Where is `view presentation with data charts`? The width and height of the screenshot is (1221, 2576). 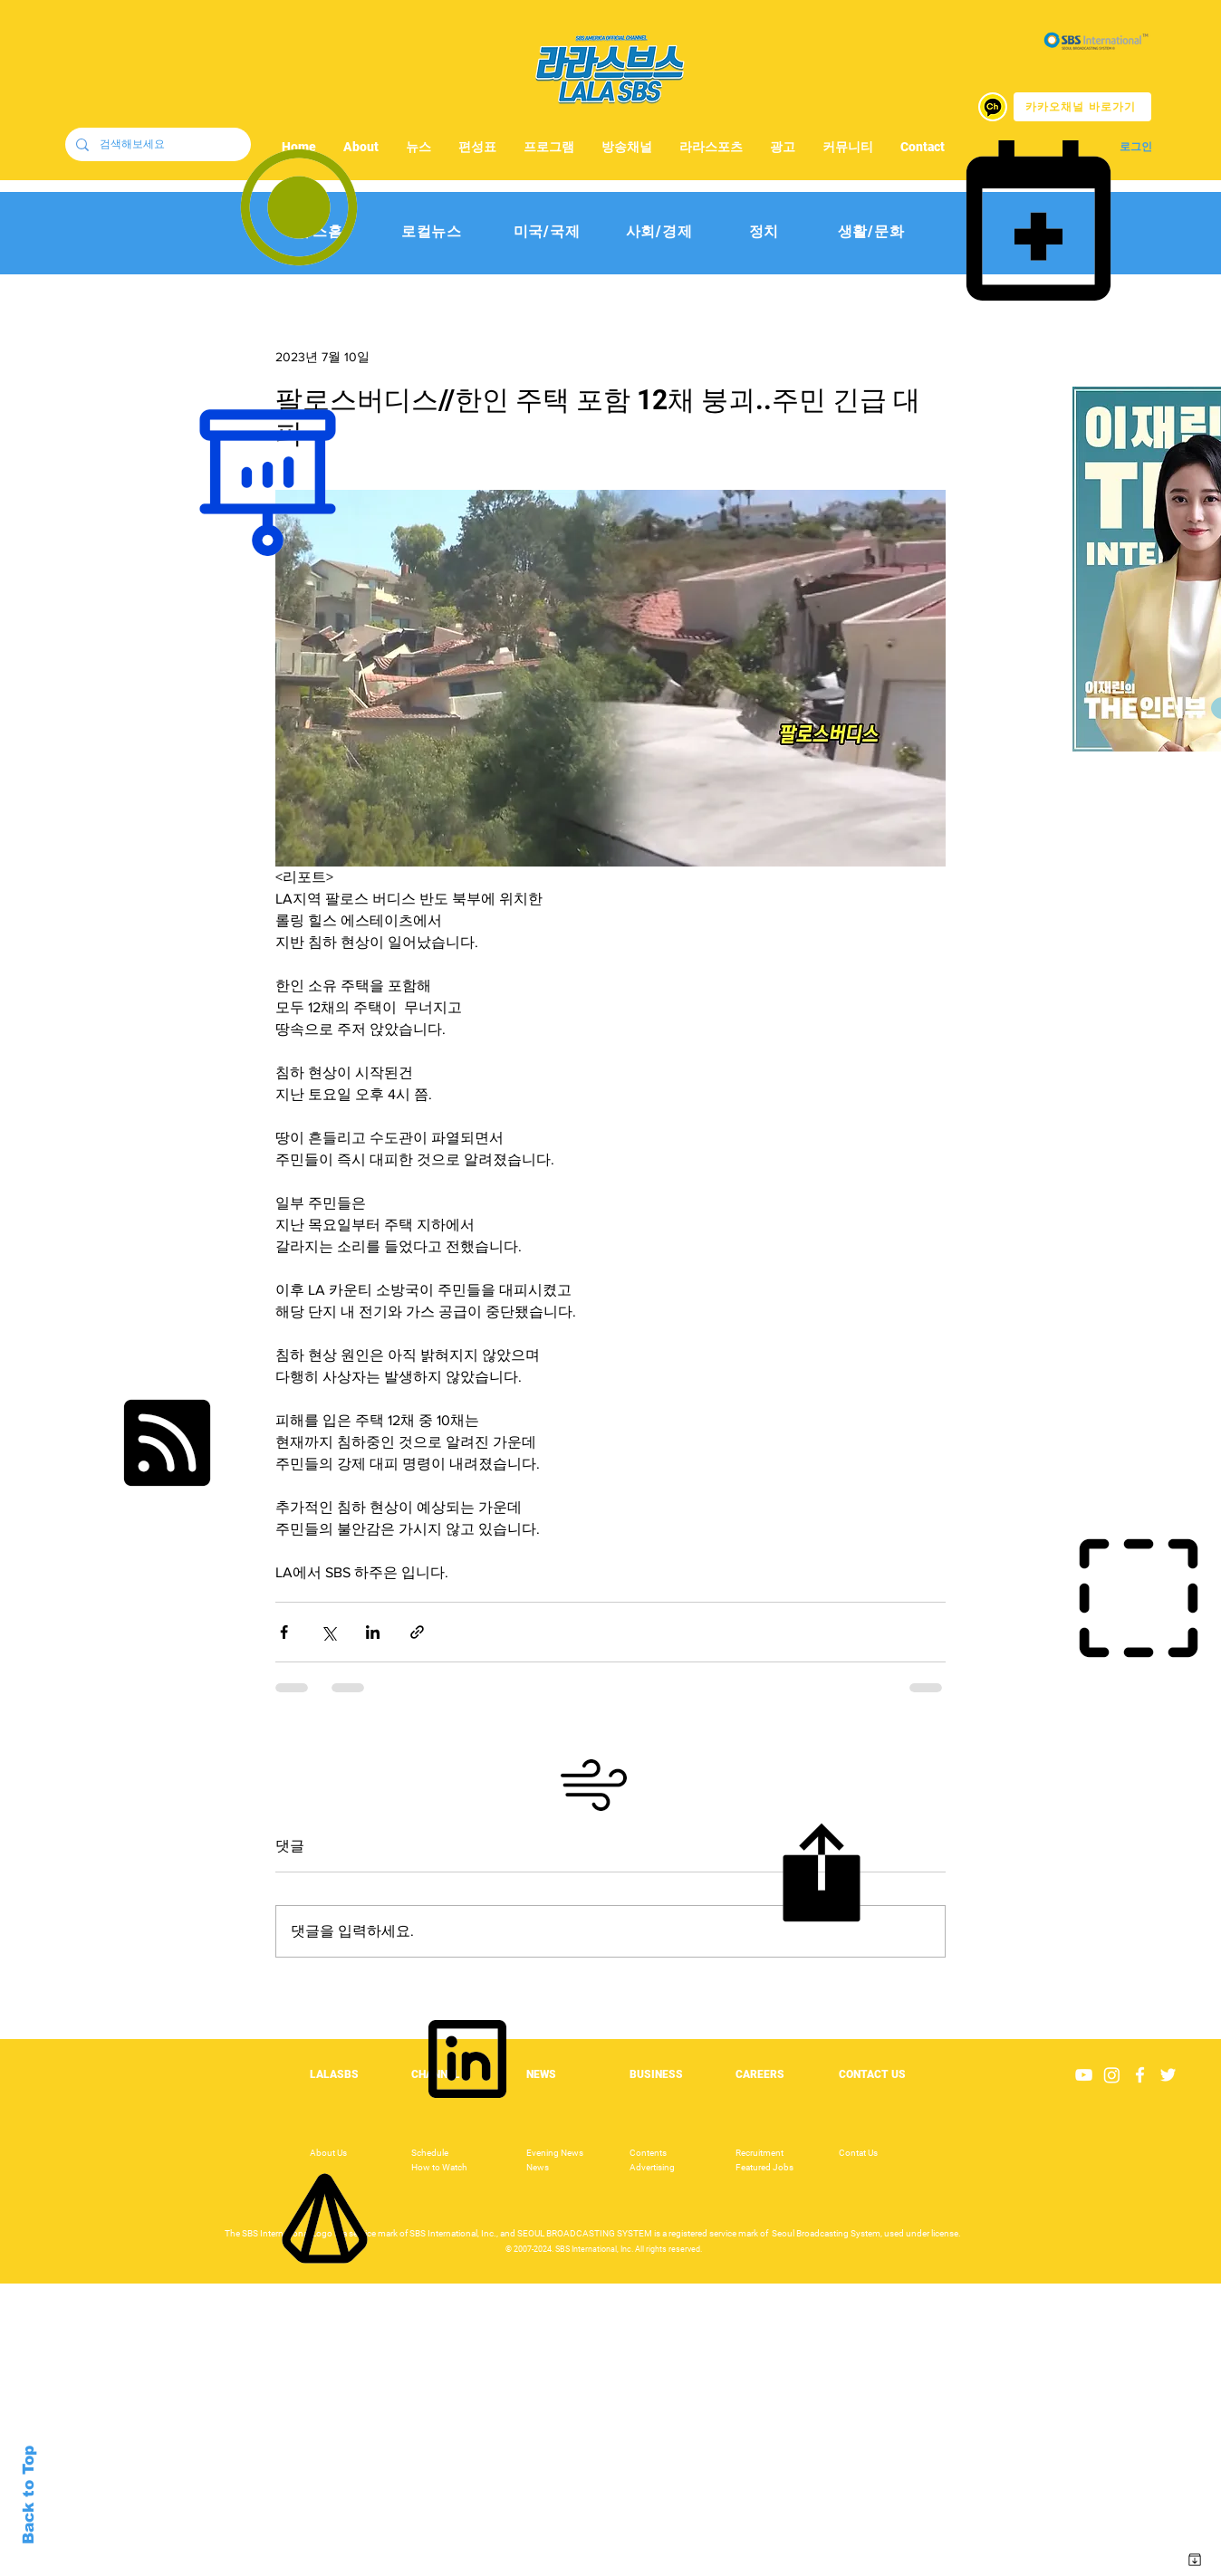 view presentation with data charts is located at coordinates (267, 472).